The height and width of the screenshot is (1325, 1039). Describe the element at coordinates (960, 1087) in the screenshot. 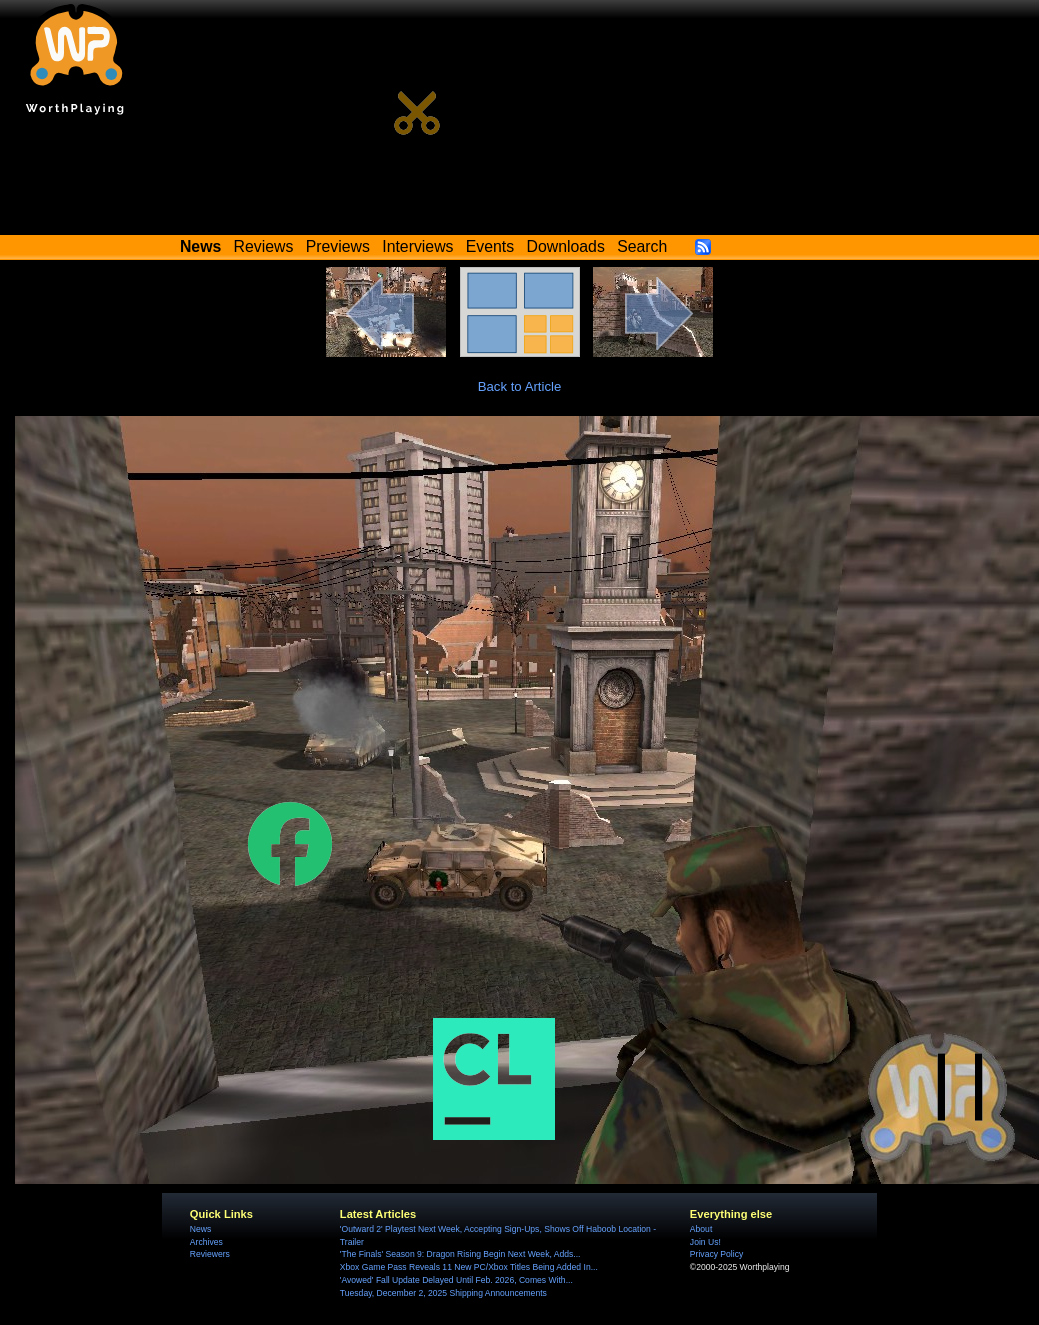

I see `pause media playback` at that location.